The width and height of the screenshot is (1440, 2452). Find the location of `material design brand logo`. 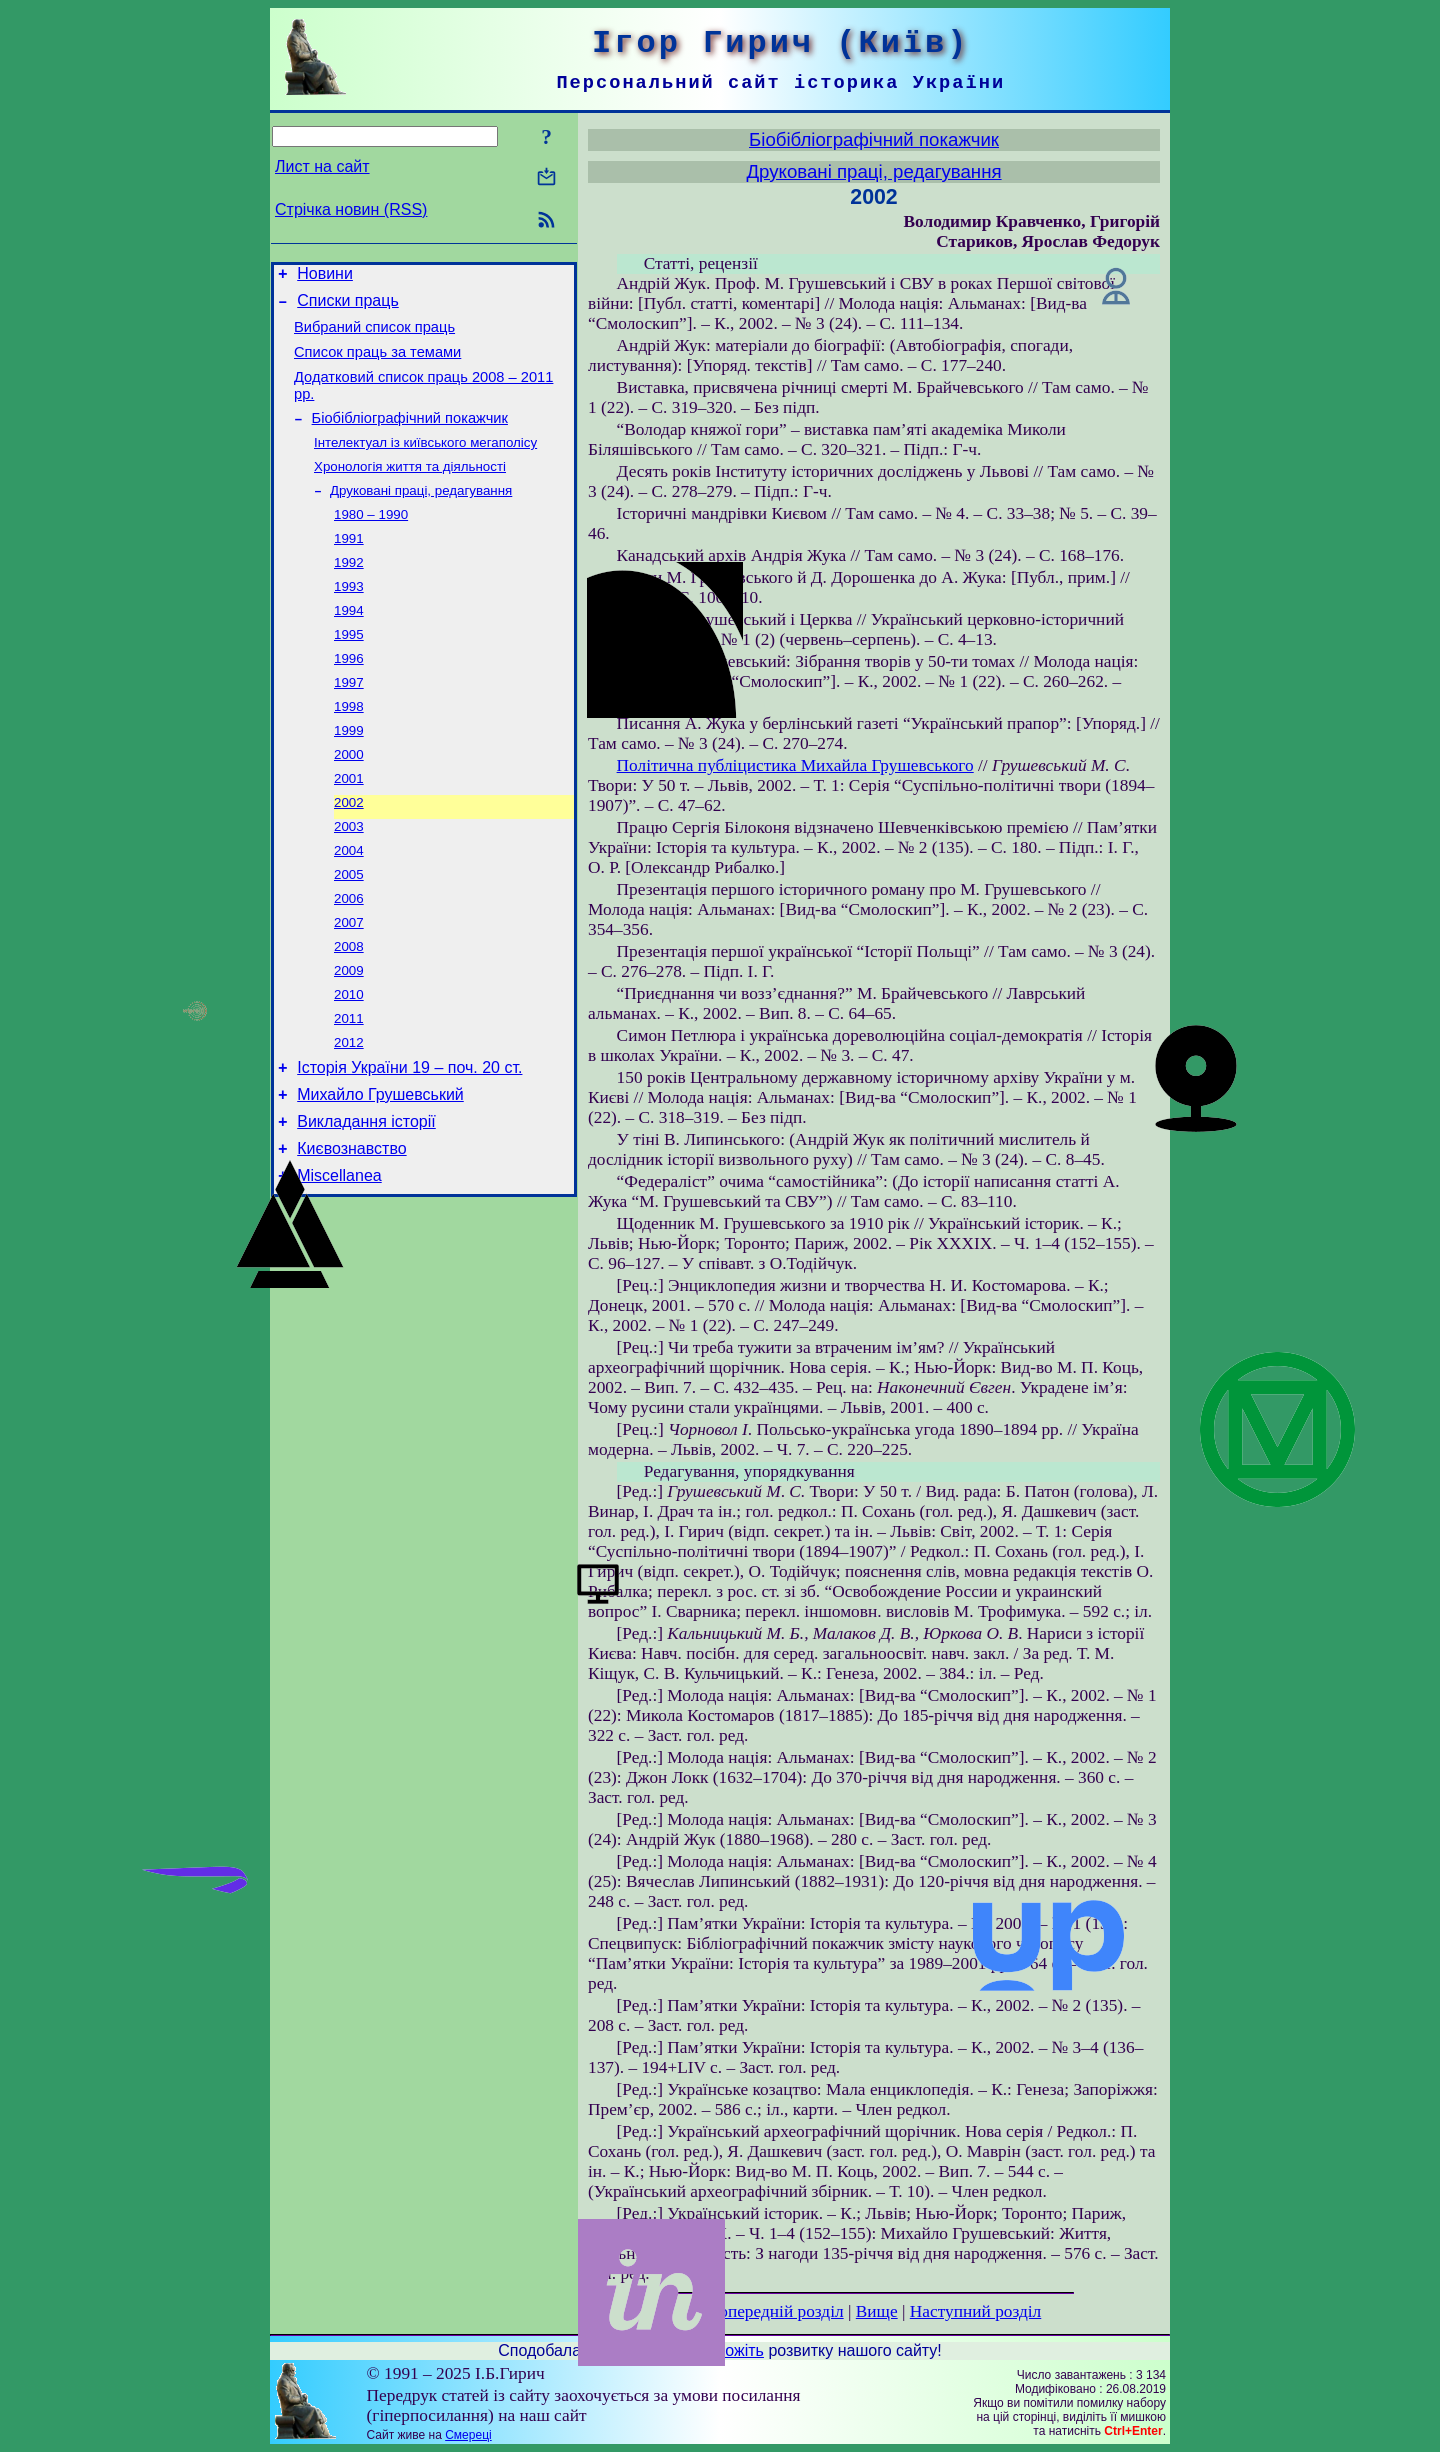

material design brand logo is located at coordinates (1277, 1429).